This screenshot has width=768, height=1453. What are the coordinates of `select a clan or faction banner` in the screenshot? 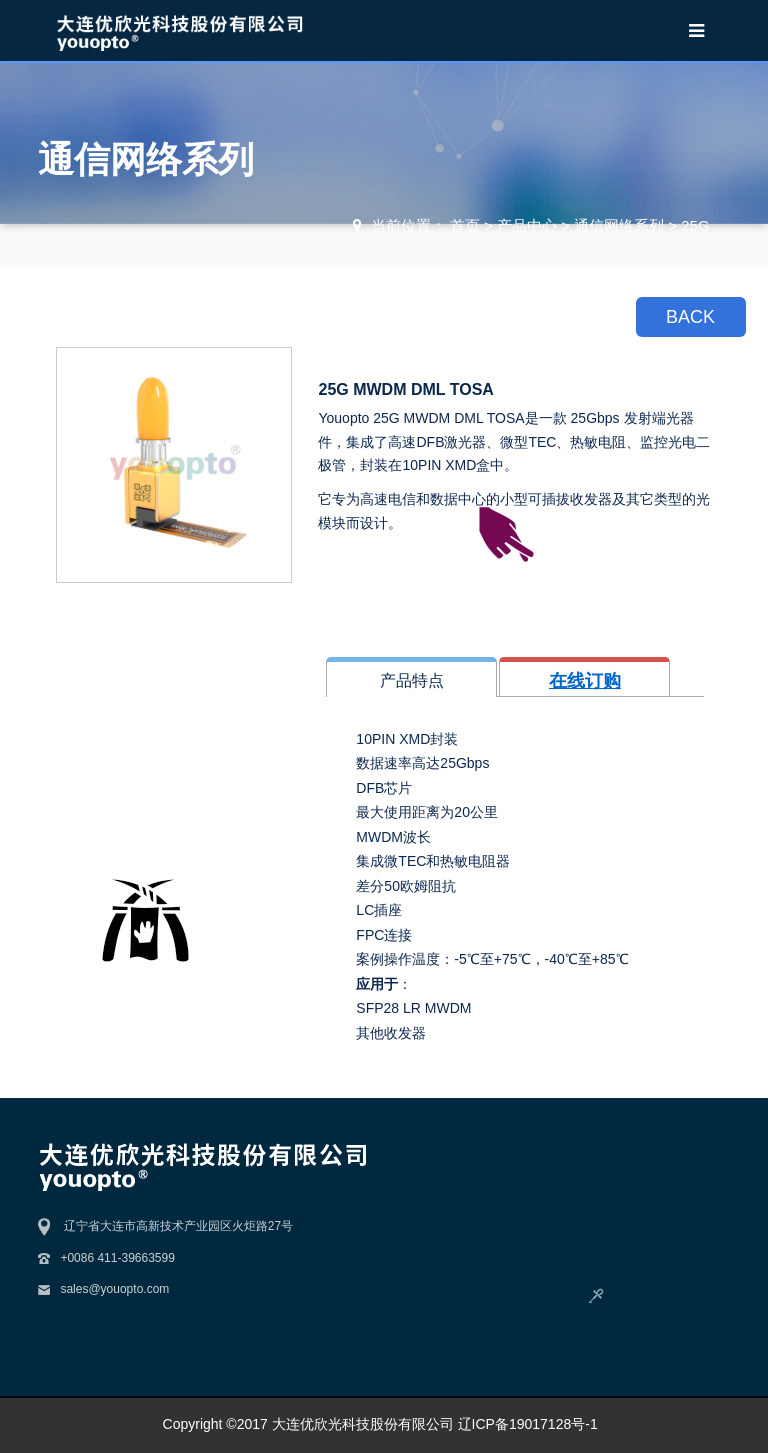 It's located at (145, 920).